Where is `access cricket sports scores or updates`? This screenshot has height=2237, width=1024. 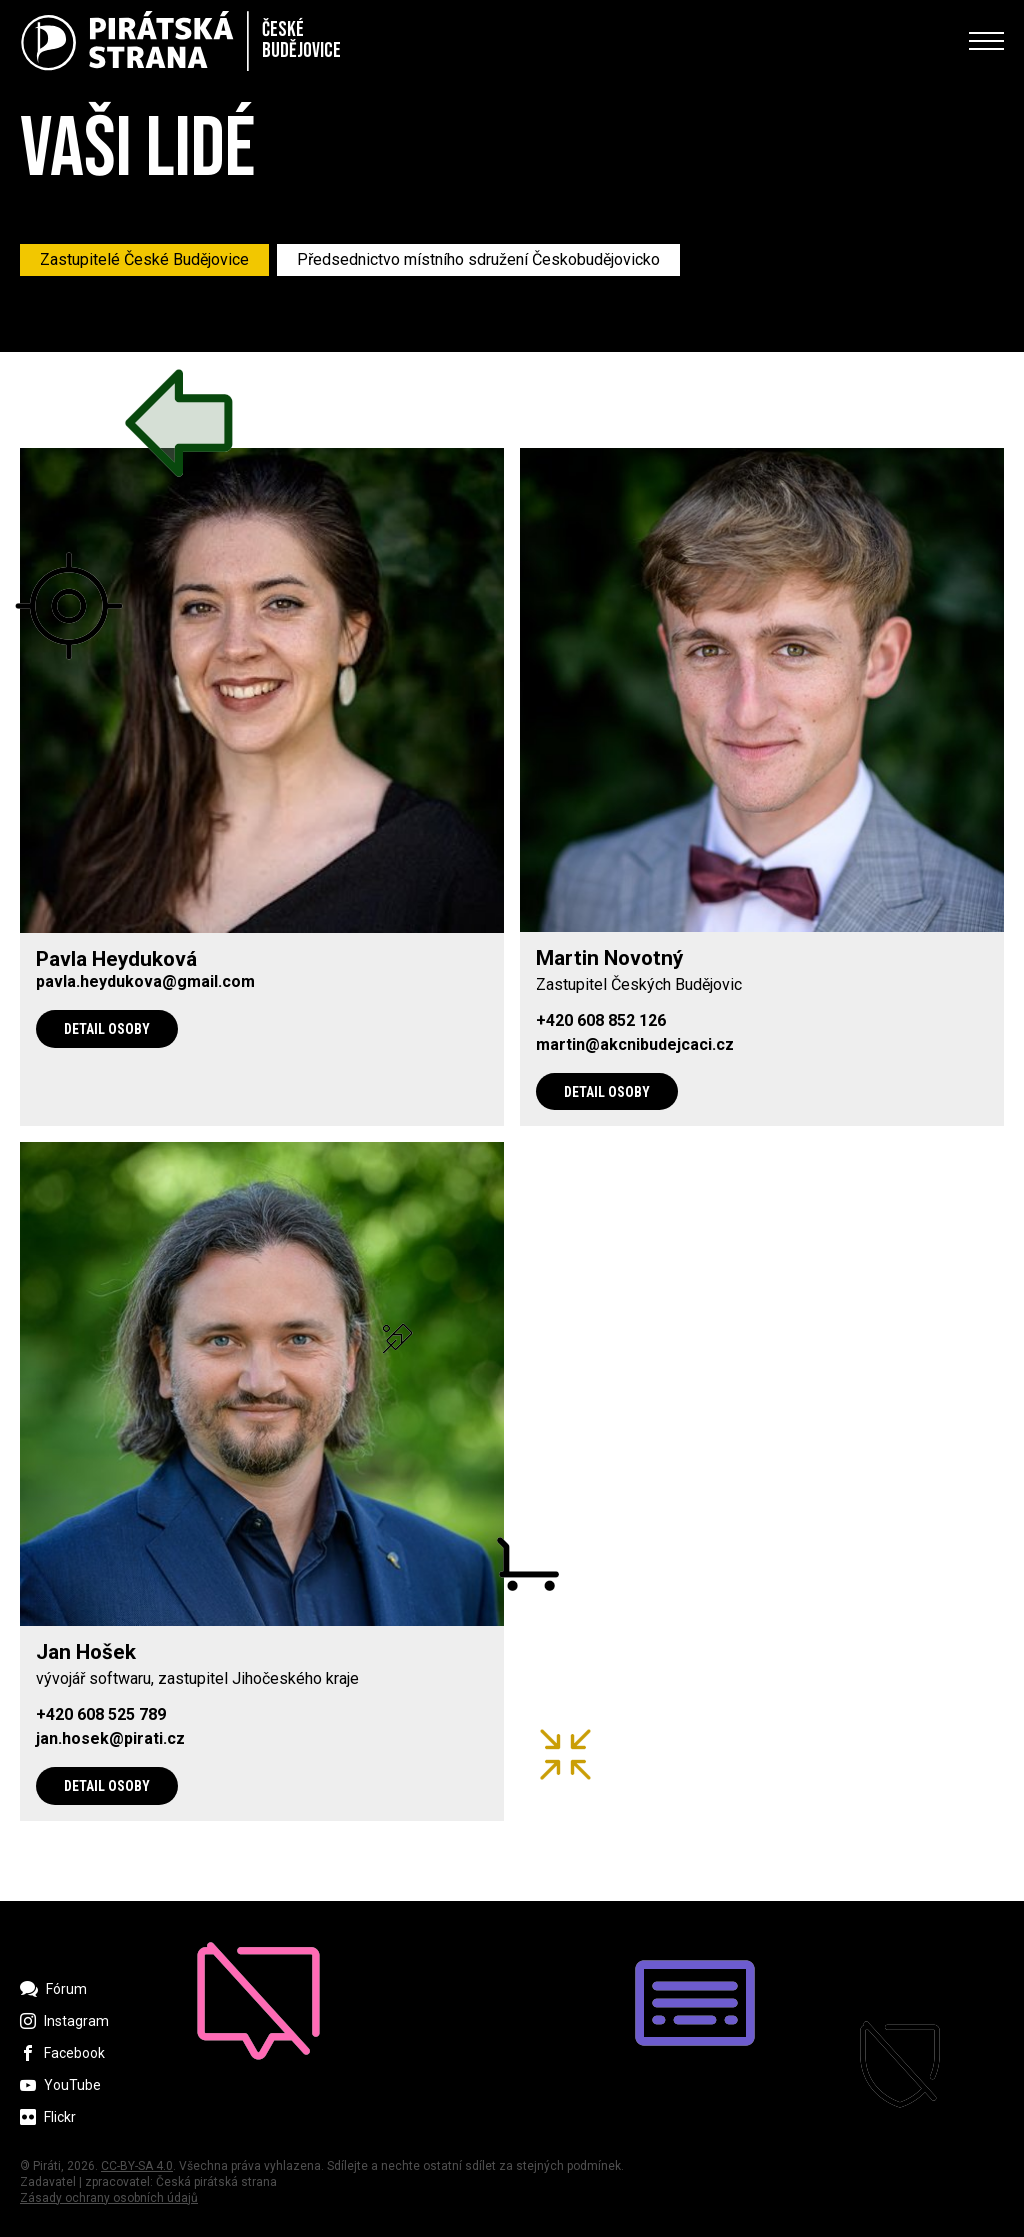
access cricket sports scores or updates is located at coordinates (396, 1338).